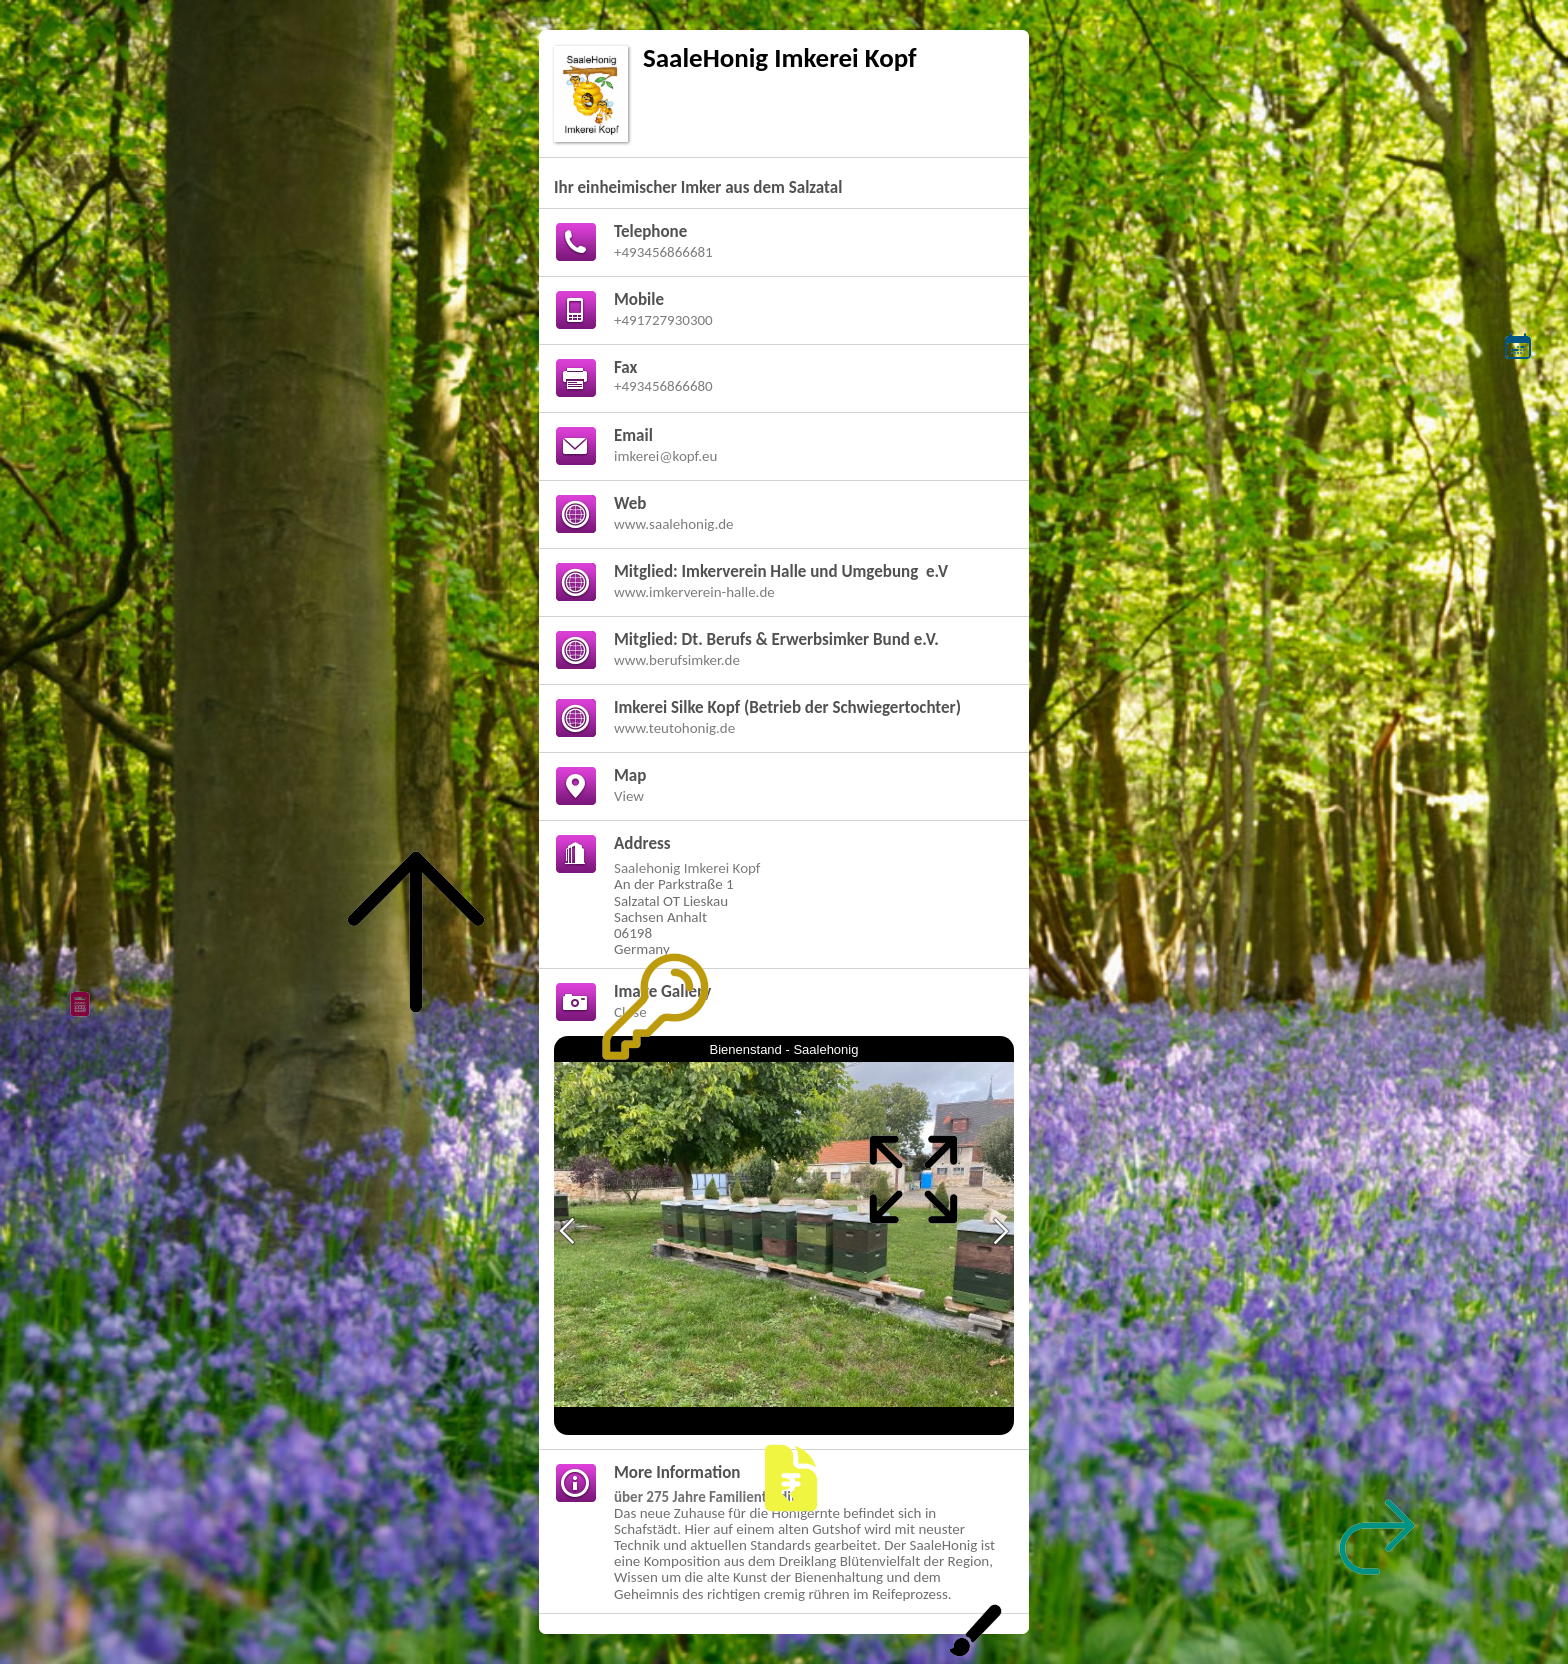  I want to click on access drawing or painting tools, so click(975, 1630).